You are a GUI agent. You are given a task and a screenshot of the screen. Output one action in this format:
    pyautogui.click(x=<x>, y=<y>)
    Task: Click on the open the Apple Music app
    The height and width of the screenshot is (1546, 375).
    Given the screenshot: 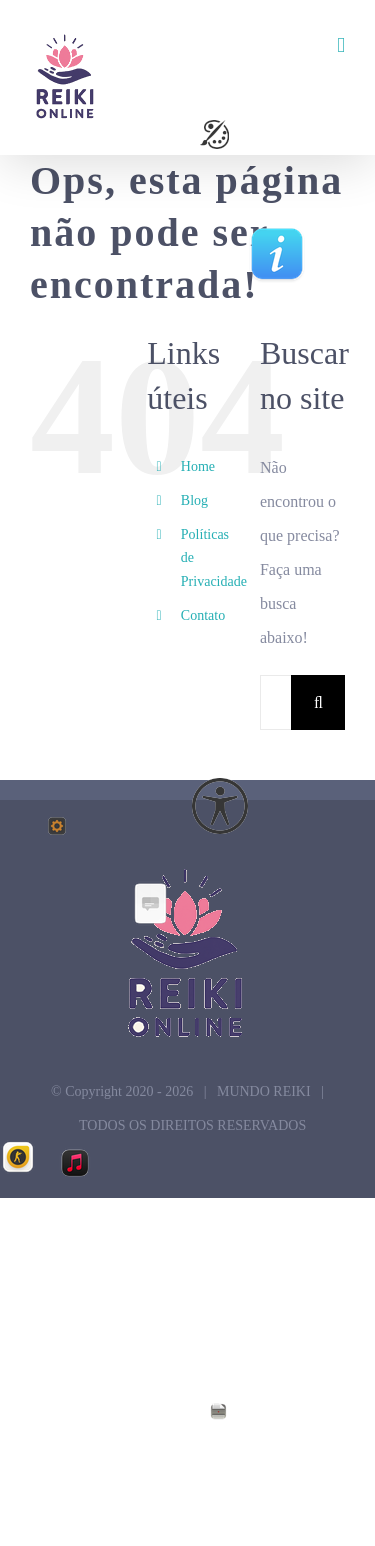 What is the action you would take?
    pyautogui.click(x=75, y=1163)
    